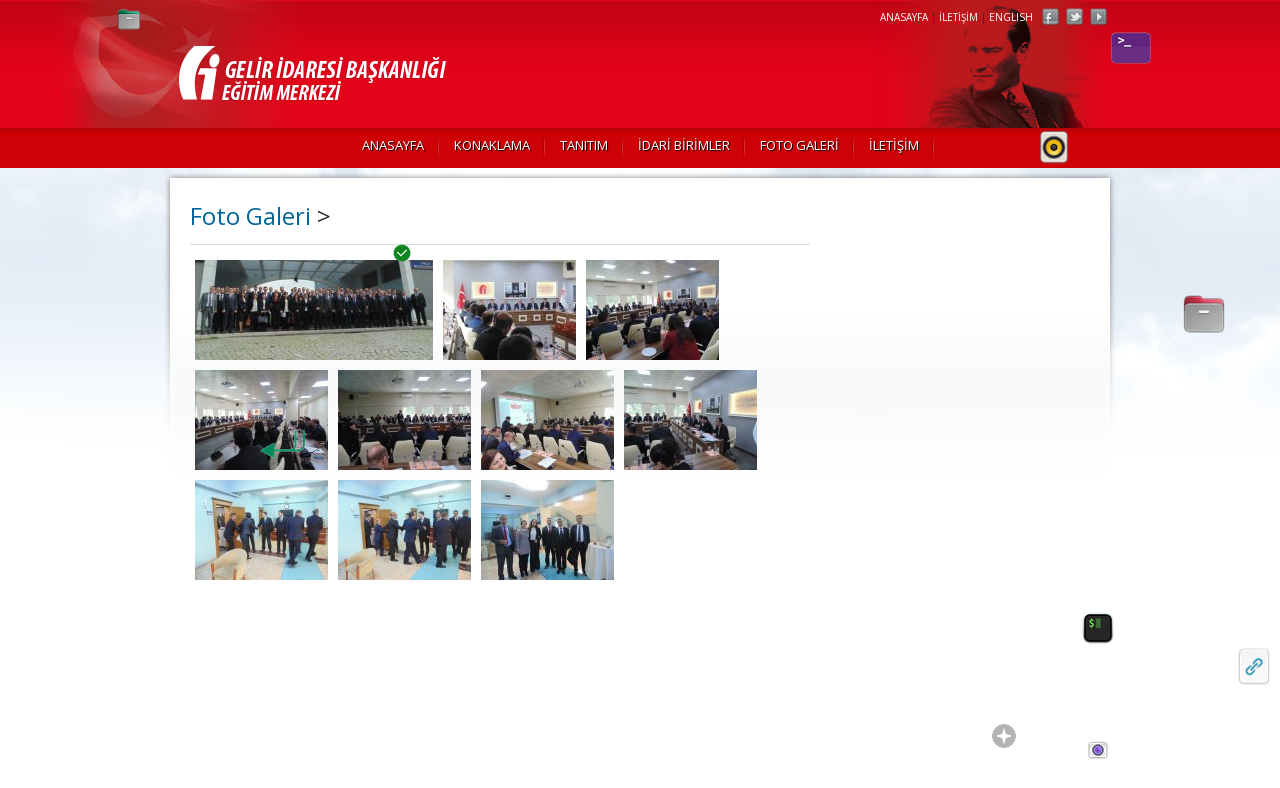 This screenshot has height=788, width=1280. I want to click on open webcamoid camera application, so click(1098, 750).